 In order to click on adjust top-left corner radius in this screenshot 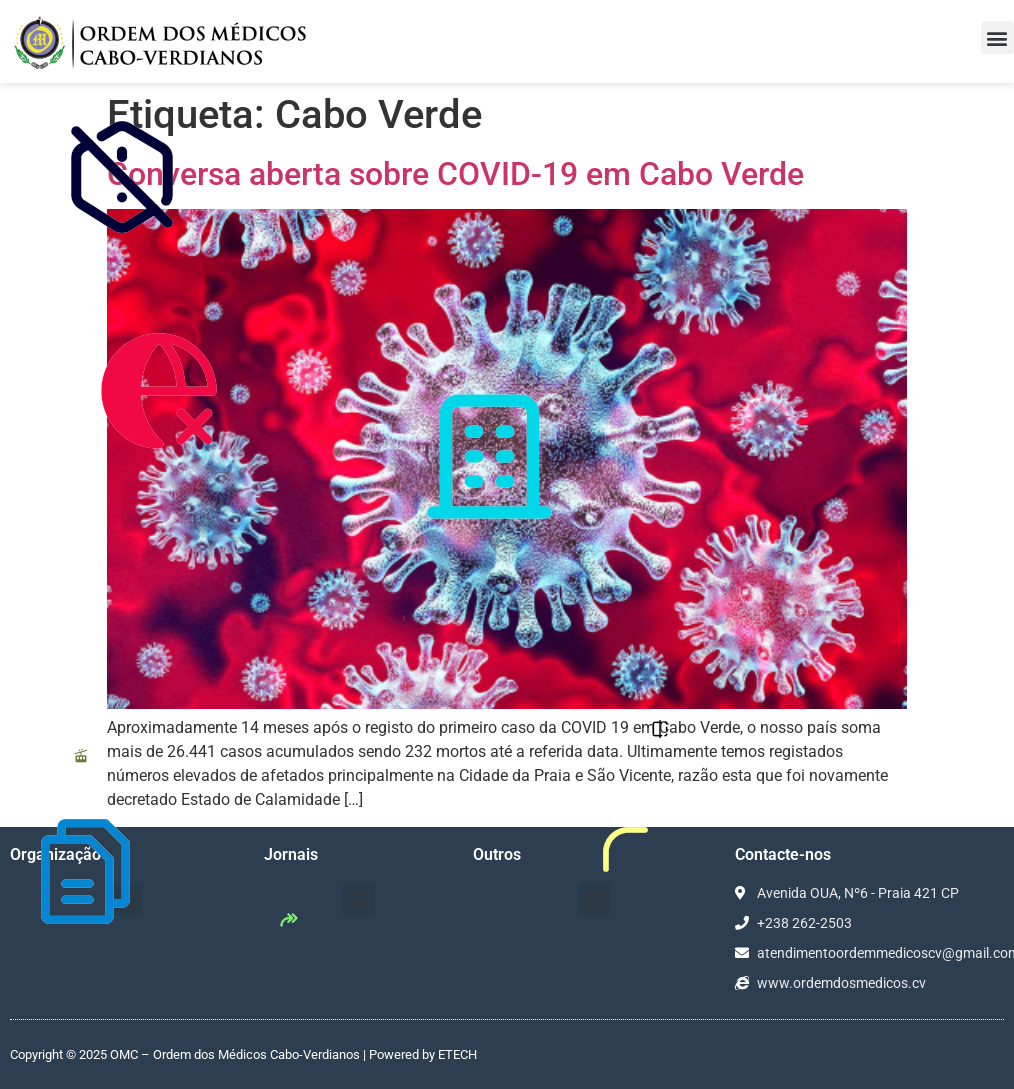, I will do `click(625, 849)`.